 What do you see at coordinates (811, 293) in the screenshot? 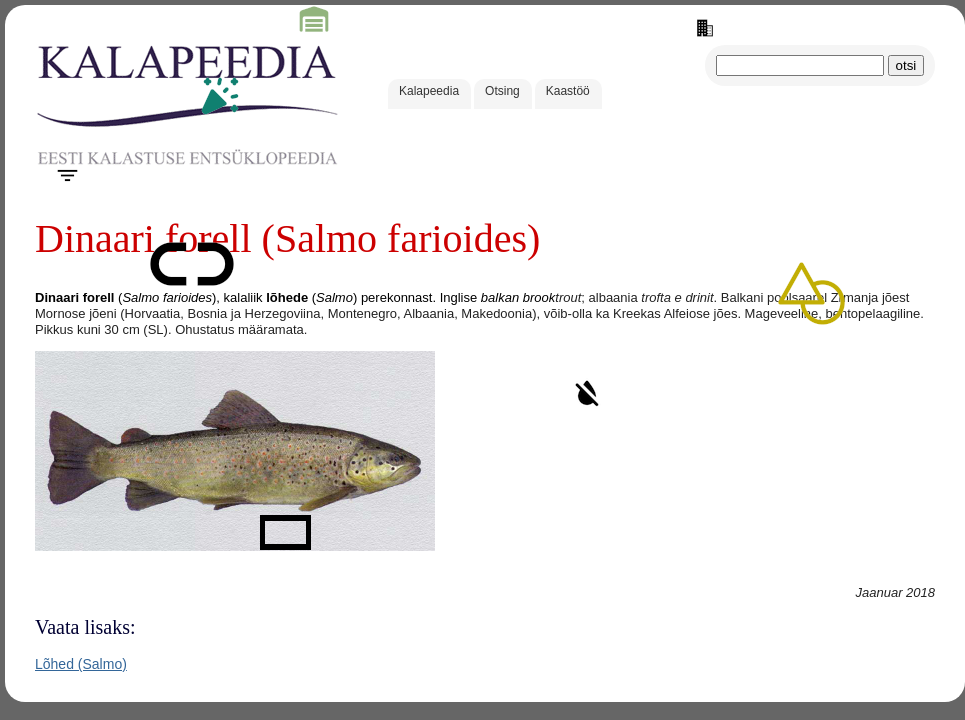
I see `access shape tools or drawing options` at bounding box center [811, 293].